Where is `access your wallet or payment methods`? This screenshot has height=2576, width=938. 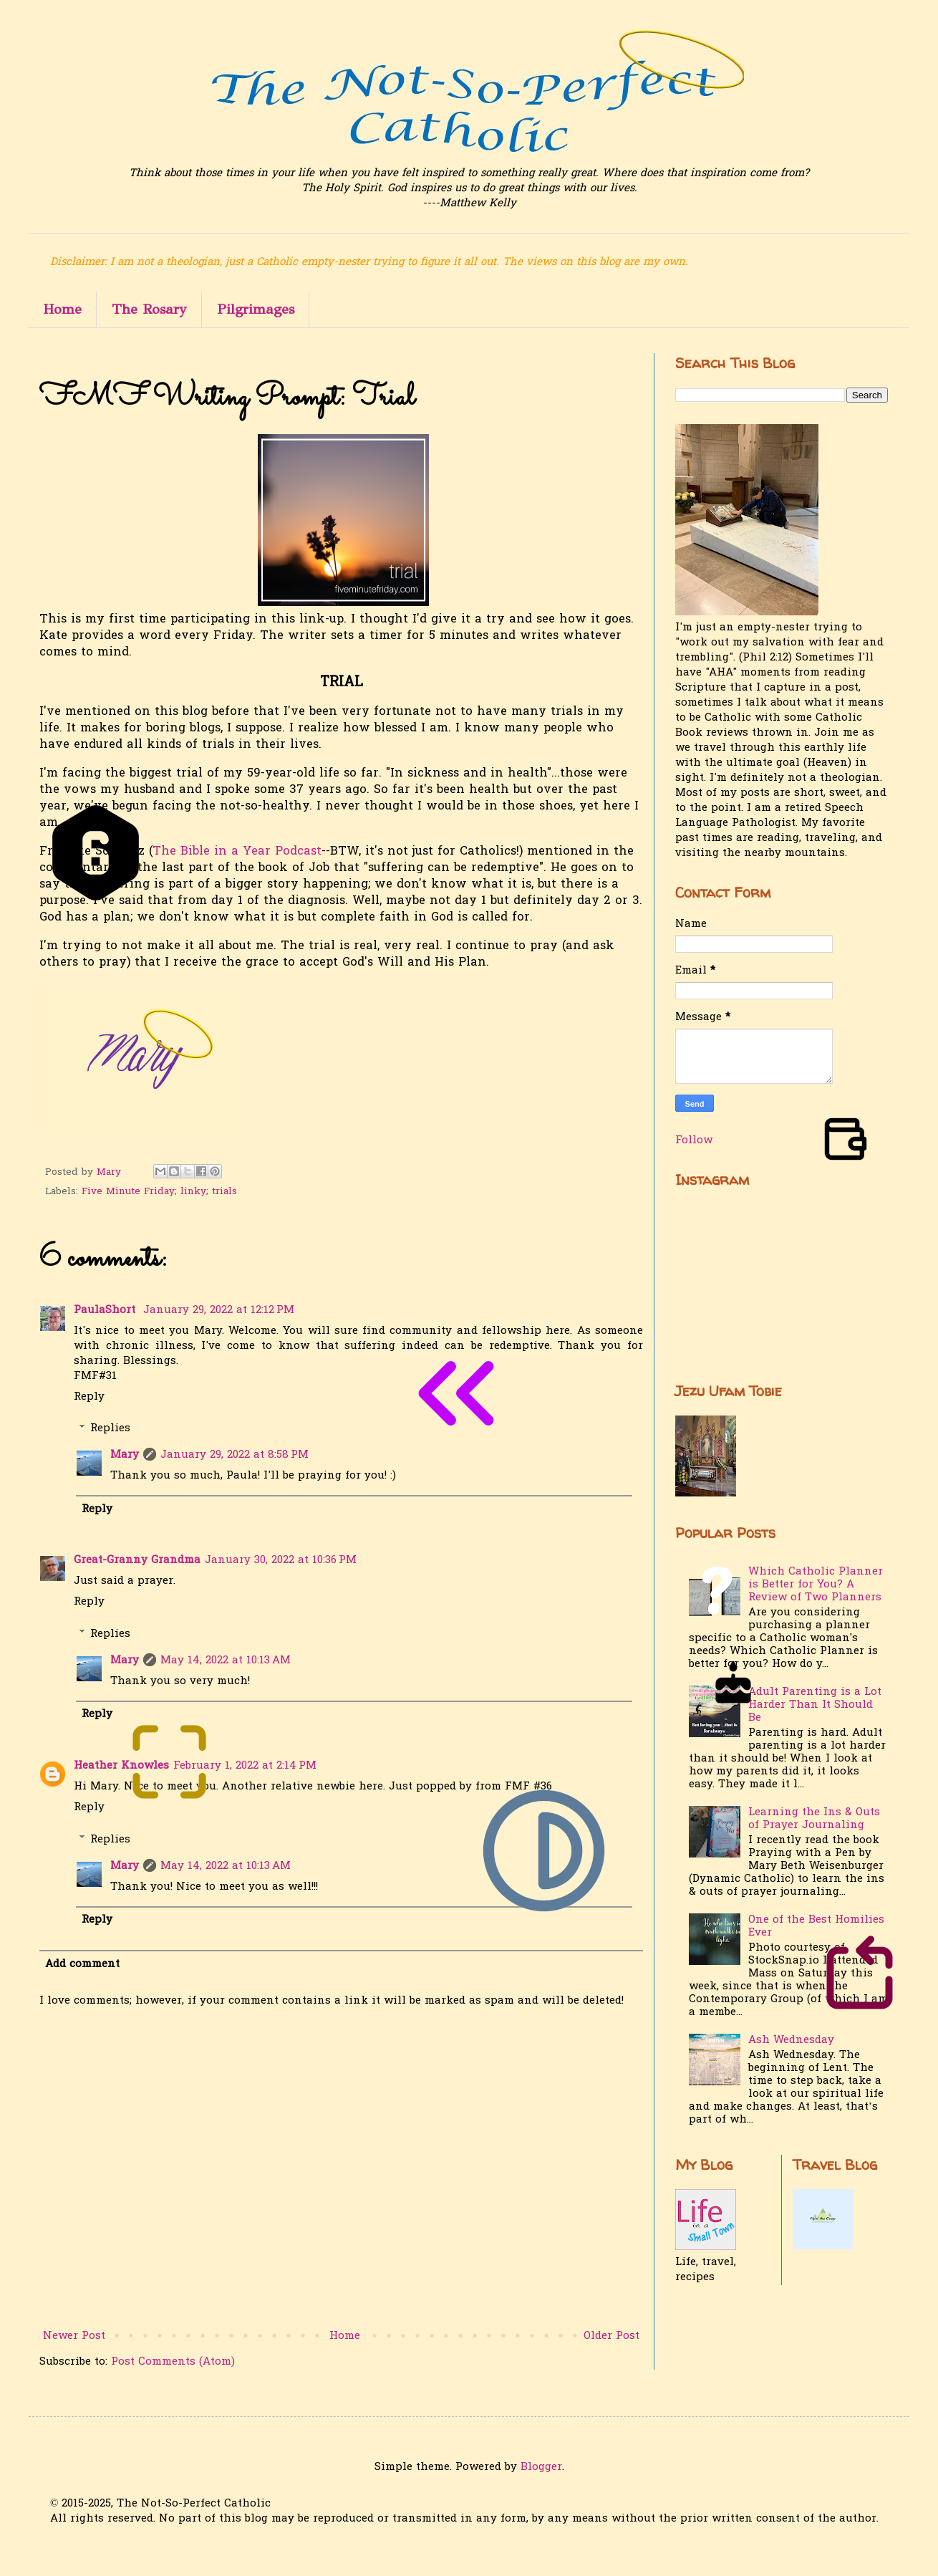
access your wallet or payment methods is located at coordinates (846, 1139).